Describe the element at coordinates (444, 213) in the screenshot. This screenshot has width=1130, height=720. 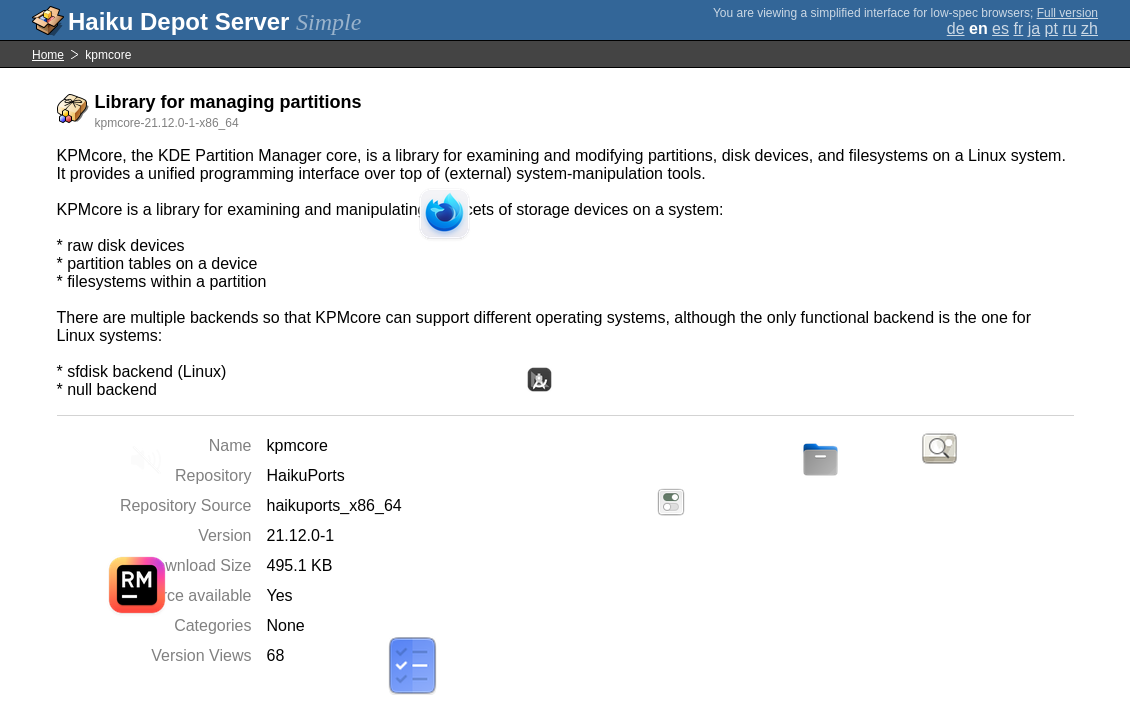
I see `open Firefox Developer Edition browser` at that location.